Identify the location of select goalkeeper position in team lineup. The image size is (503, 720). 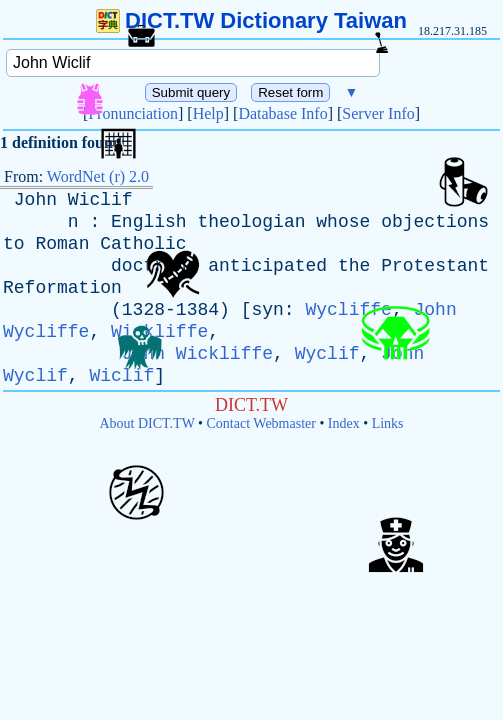
(118, 141).